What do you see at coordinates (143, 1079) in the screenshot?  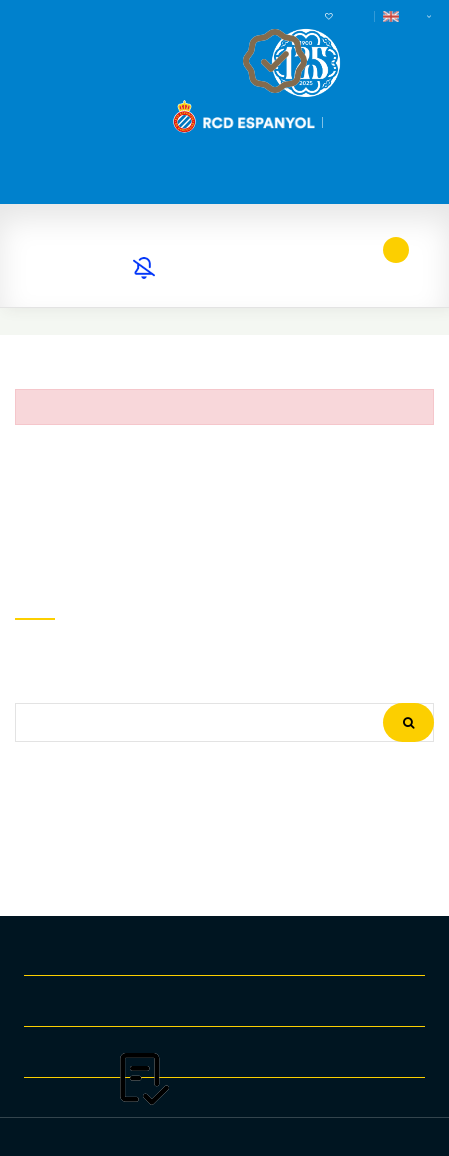 I see `view or manage a task checklist` at bounding box center [143, 1079].